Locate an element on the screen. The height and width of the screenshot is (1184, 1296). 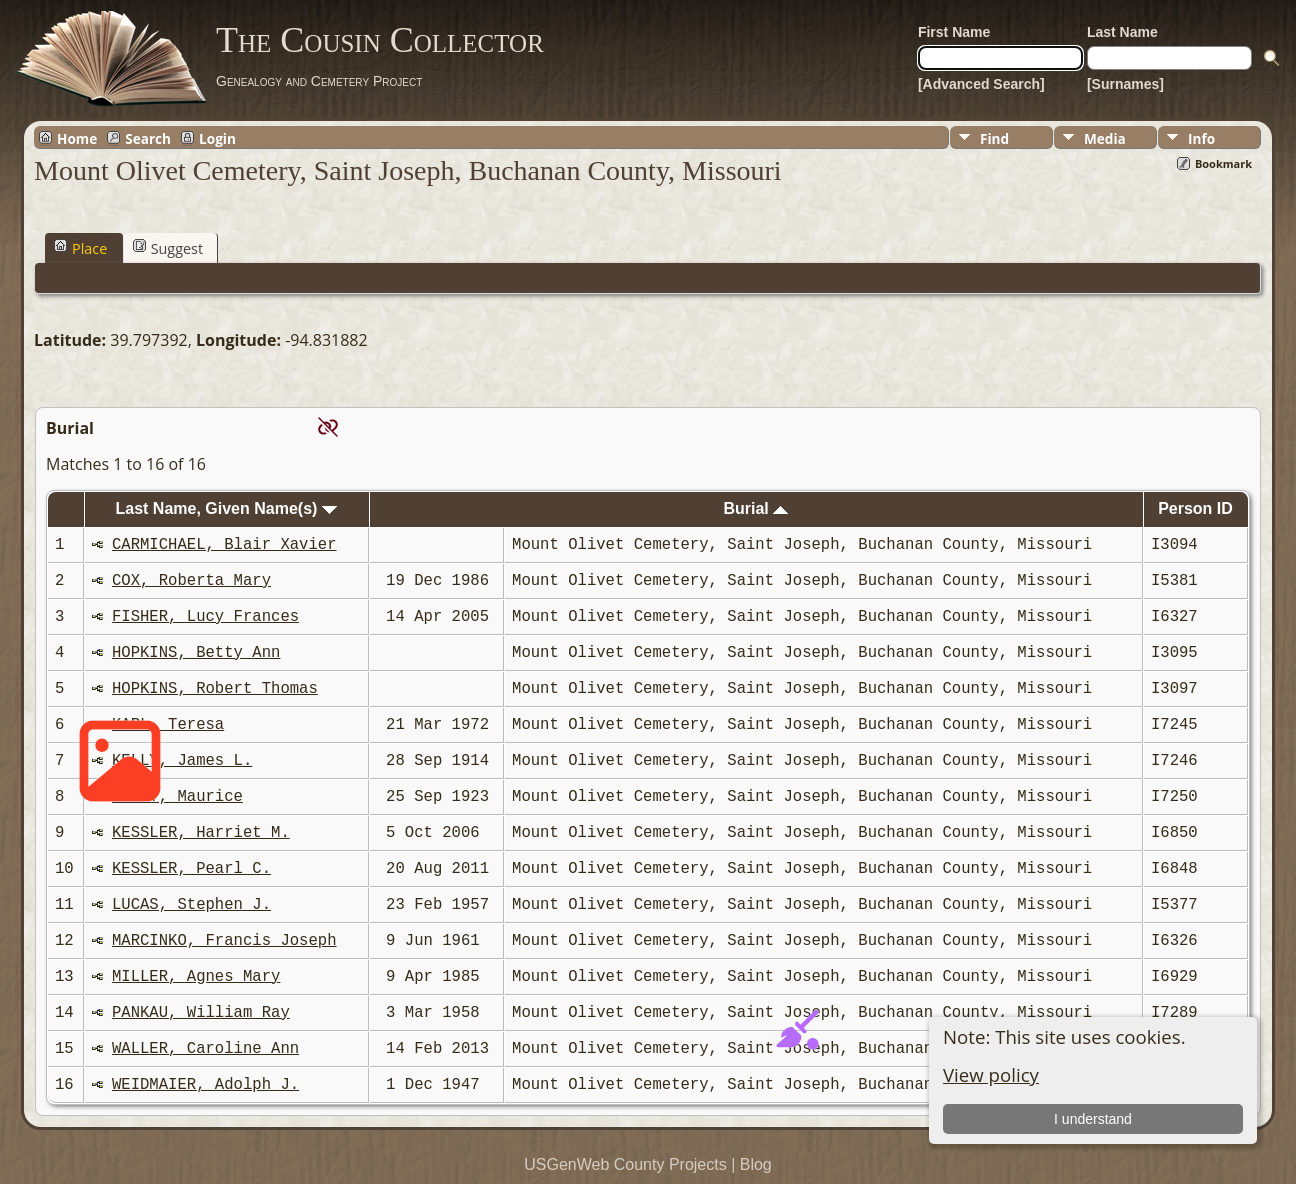
access quidditch or broomstick-related games is located at coordinates (797, 1028).